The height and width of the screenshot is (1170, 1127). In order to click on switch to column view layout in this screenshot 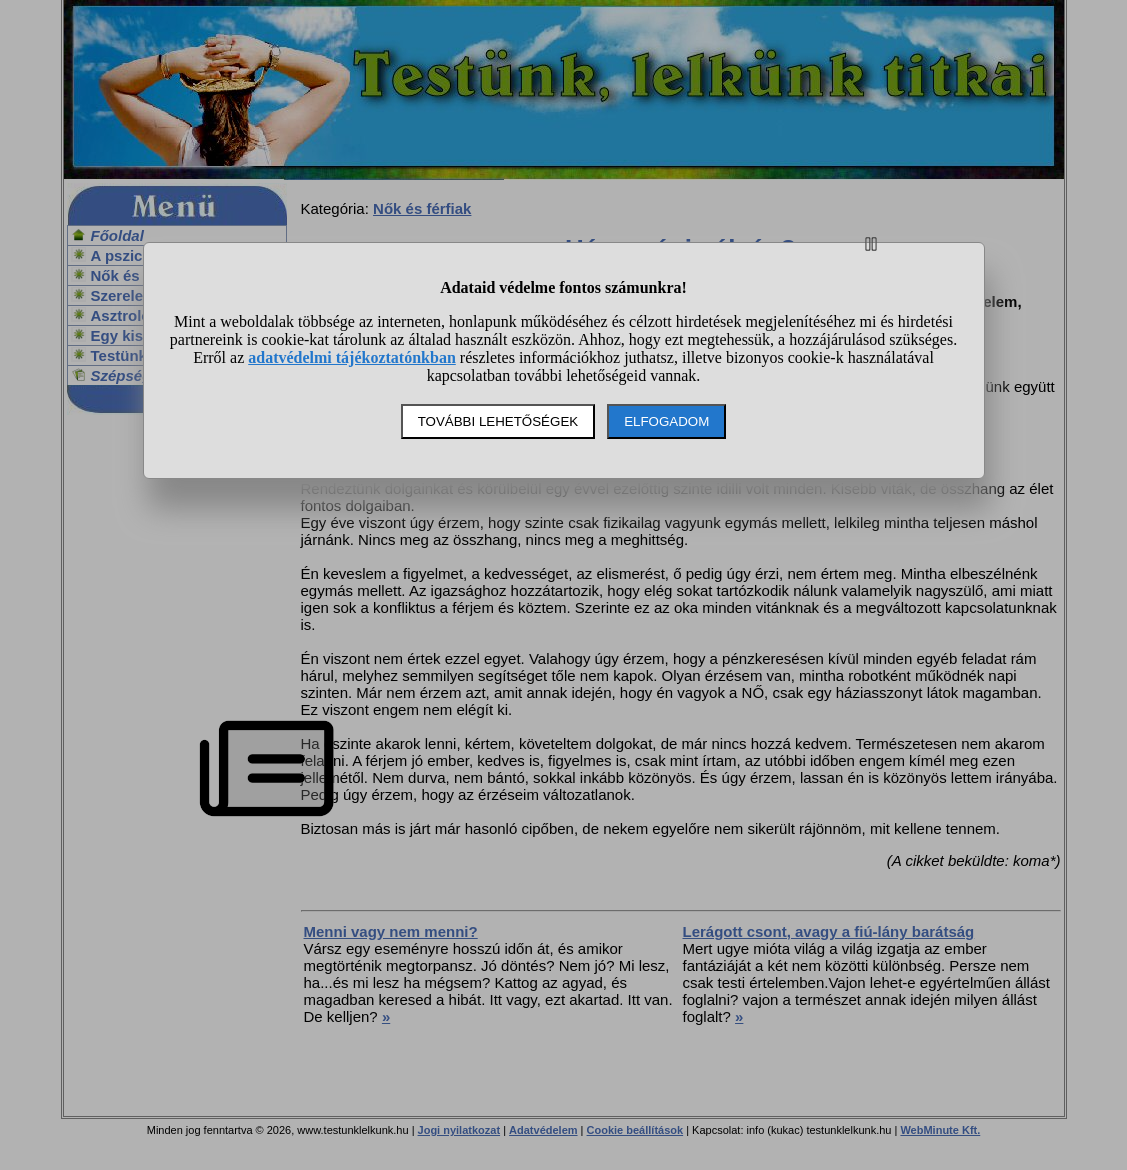, I will do `click(871, 244)`.